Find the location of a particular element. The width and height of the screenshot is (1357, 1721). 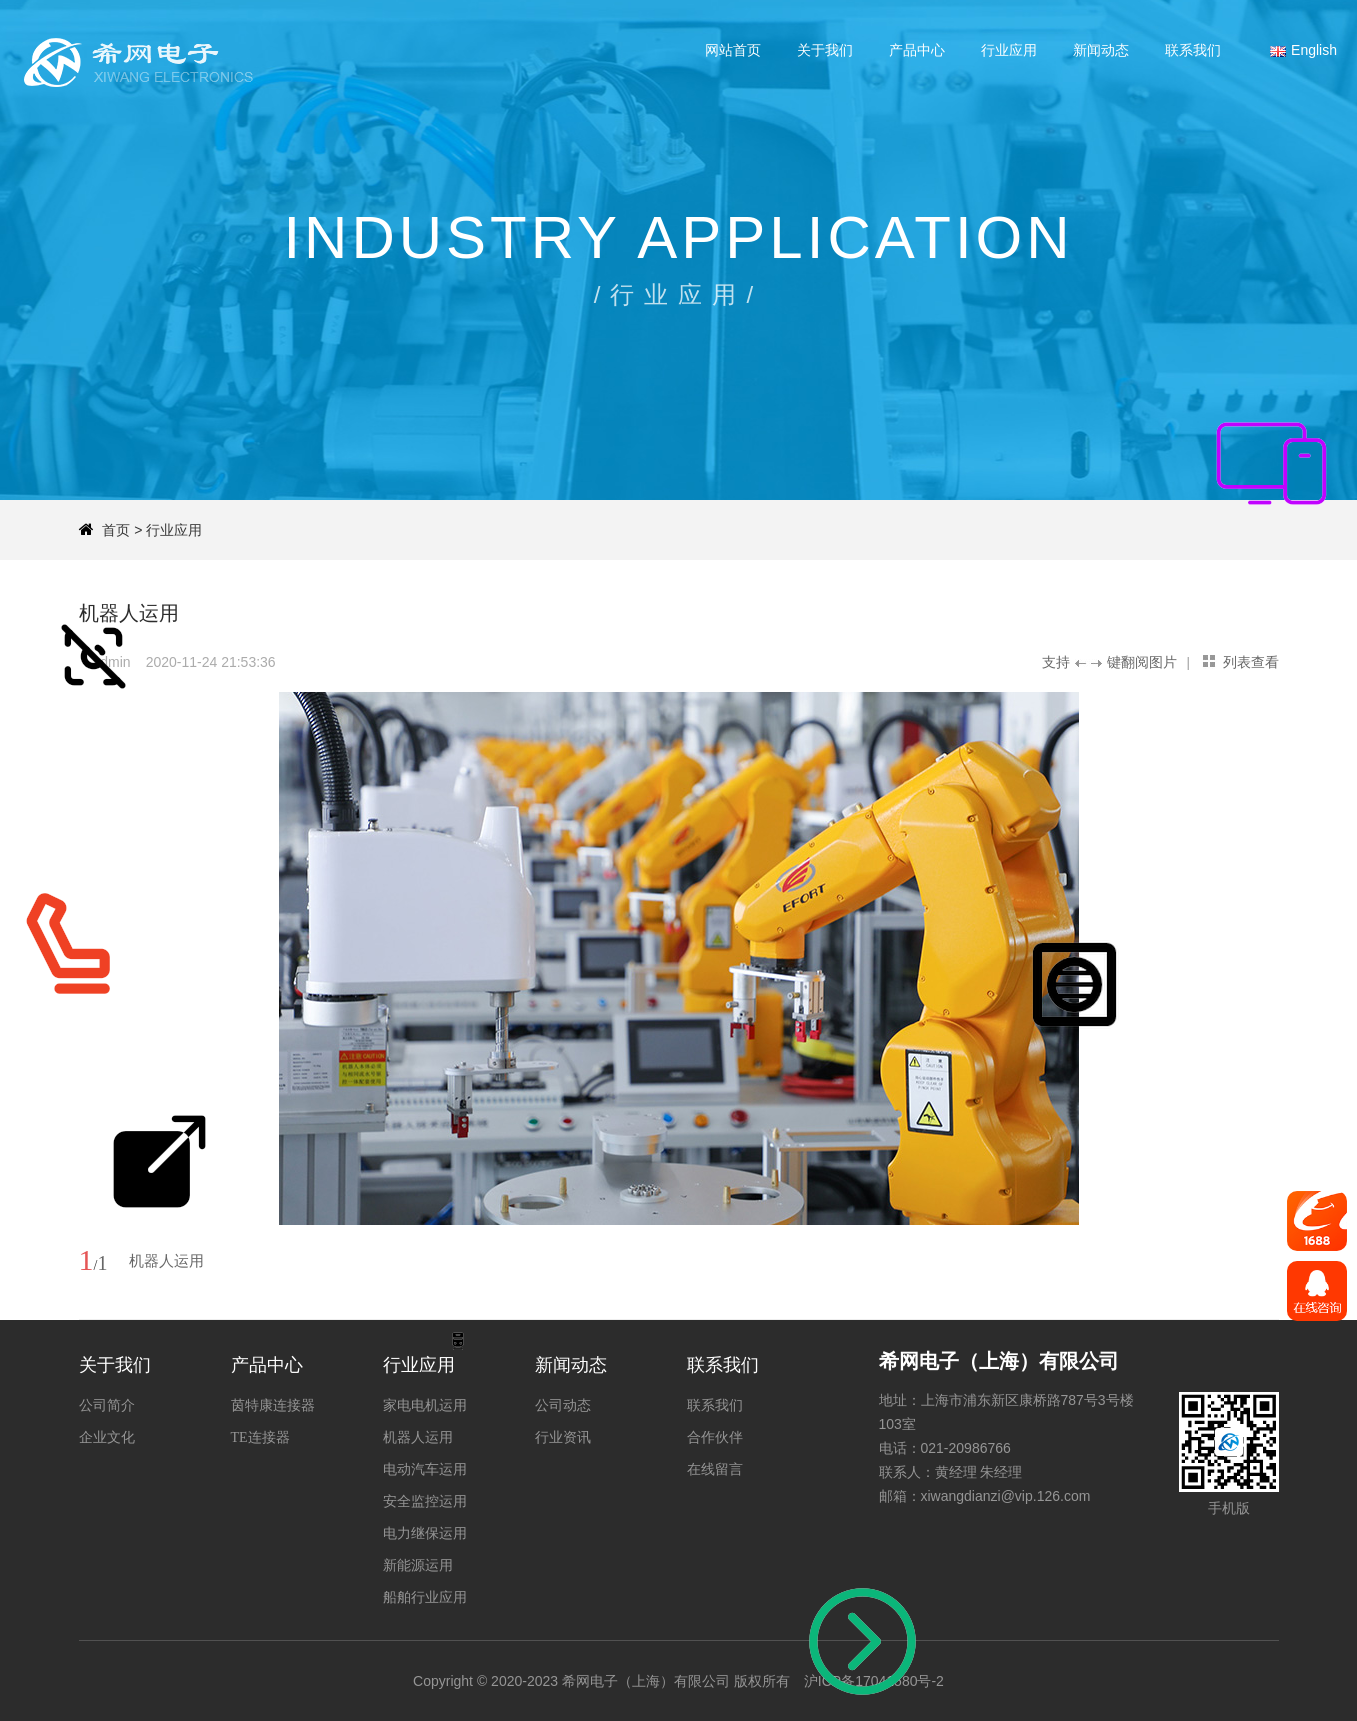

manage connected devices is located at coordinates (1269, 463).